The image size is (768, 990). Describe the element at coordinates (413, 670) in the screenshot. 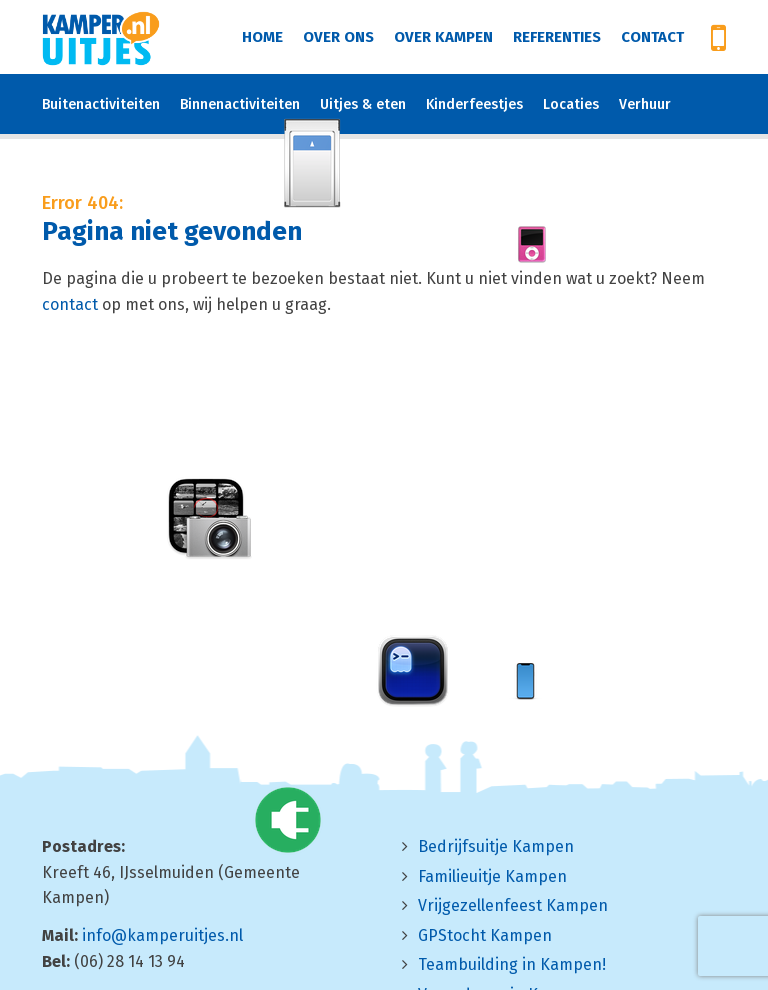

I see `open ghostty terminal emulator` at that location.